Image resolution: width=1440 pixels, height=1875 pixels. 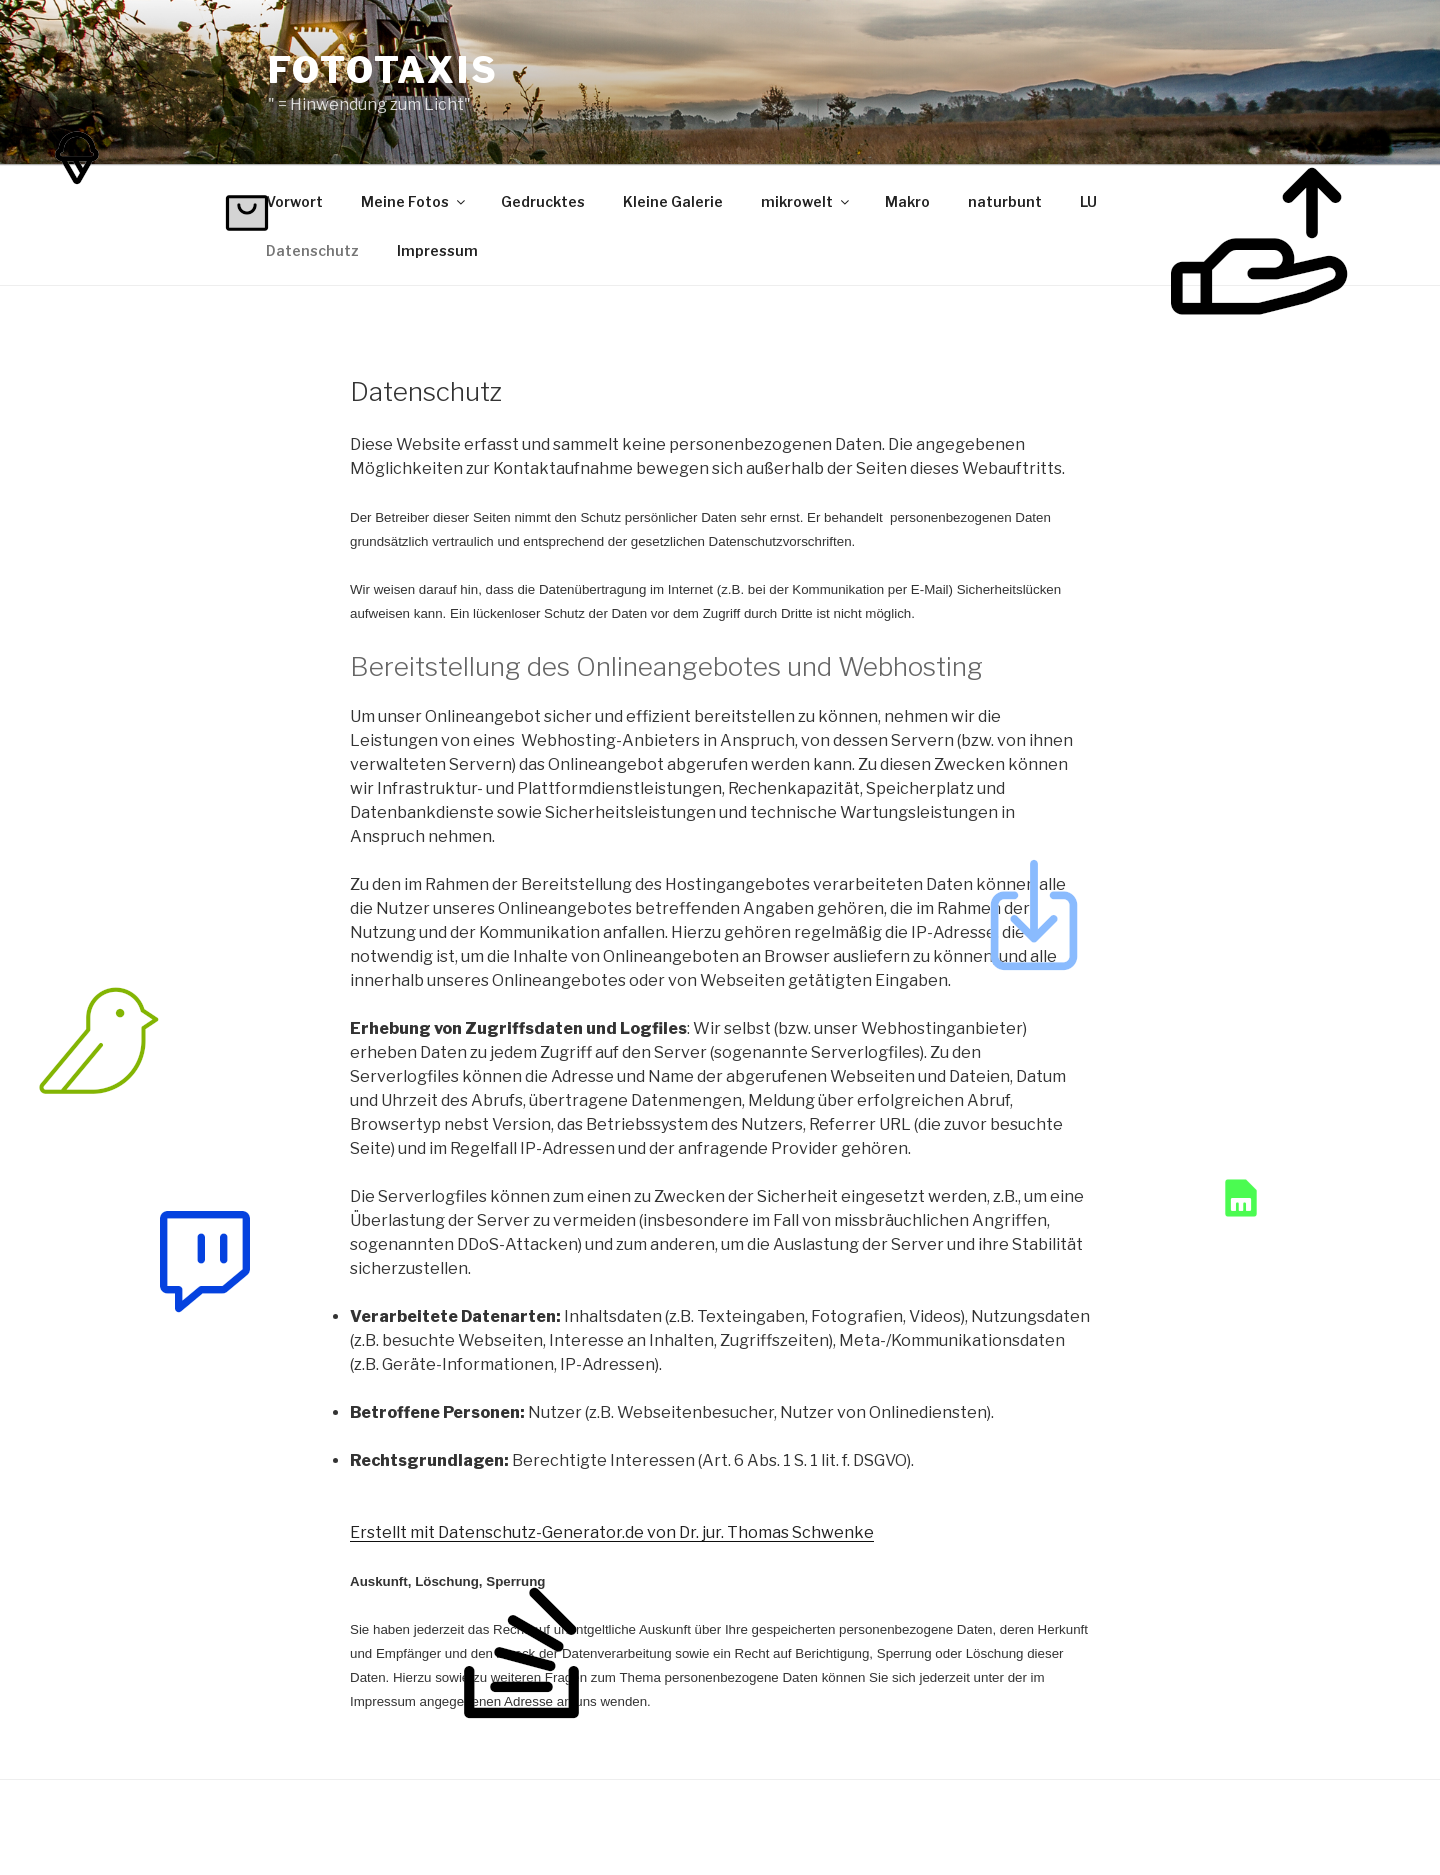 I want to click on upload or share from your hand, so click(x=1265, y=250).